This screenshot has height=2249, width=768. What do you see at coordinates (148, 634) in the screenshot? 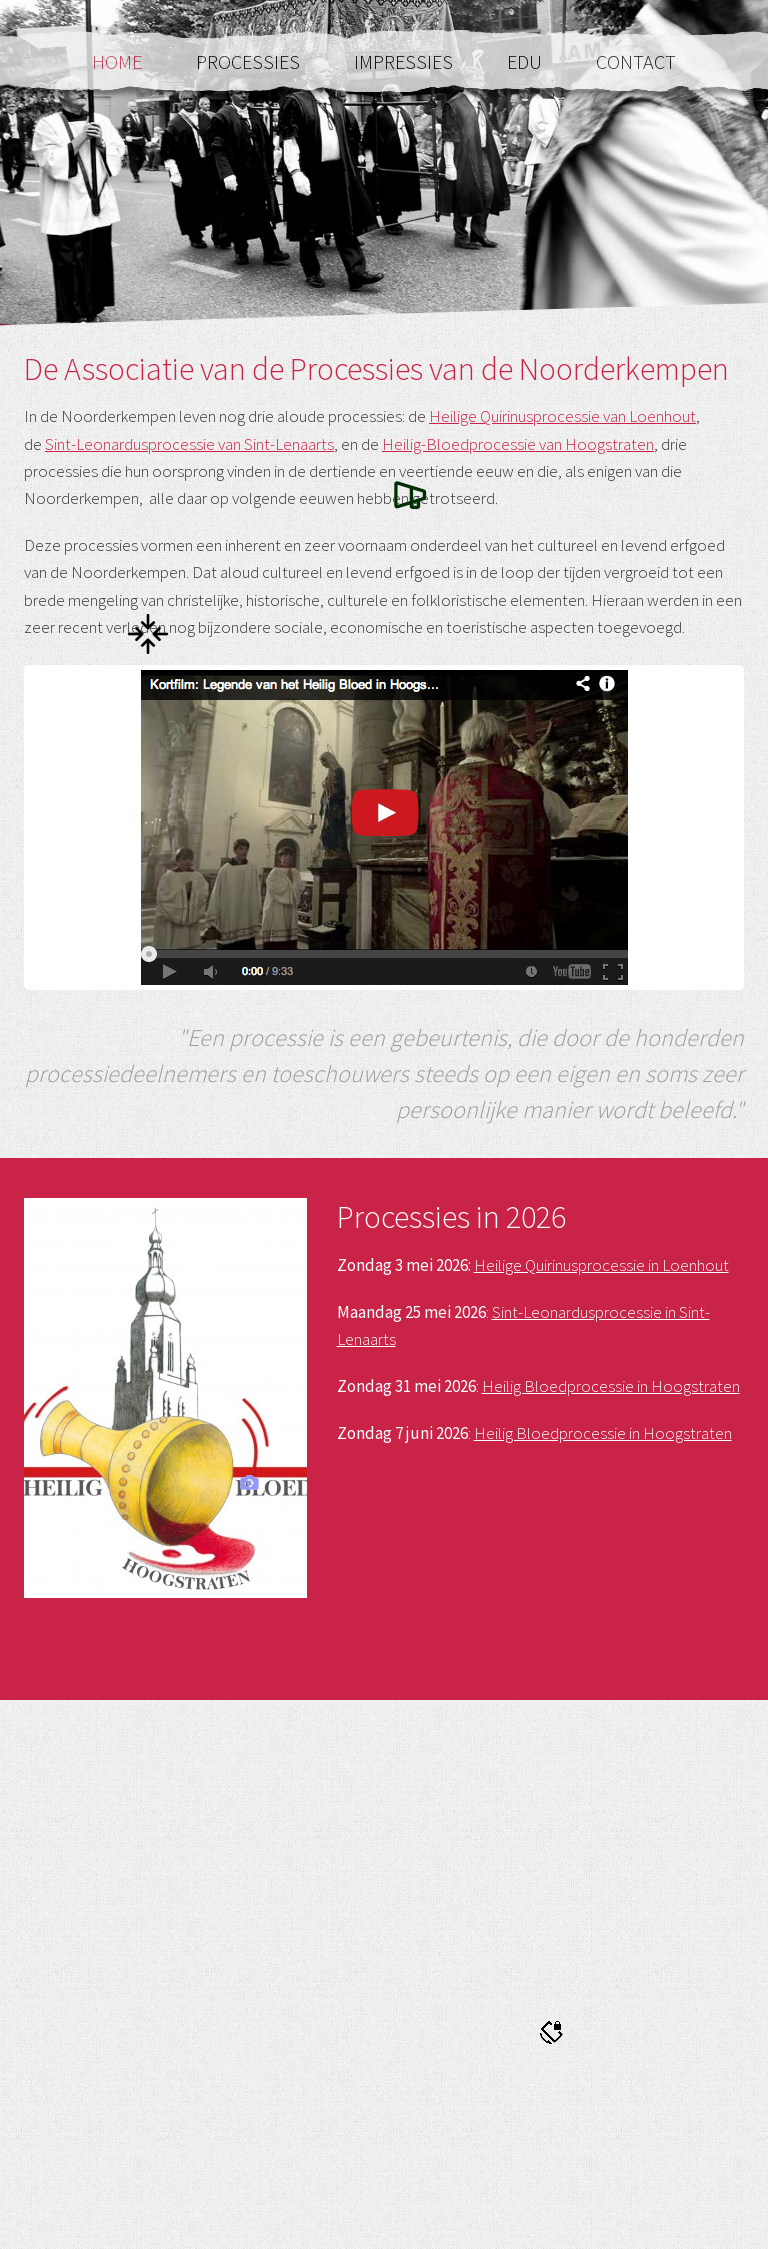
I see `collapse or minimize content from all sides` at bounding box center [148, 634].